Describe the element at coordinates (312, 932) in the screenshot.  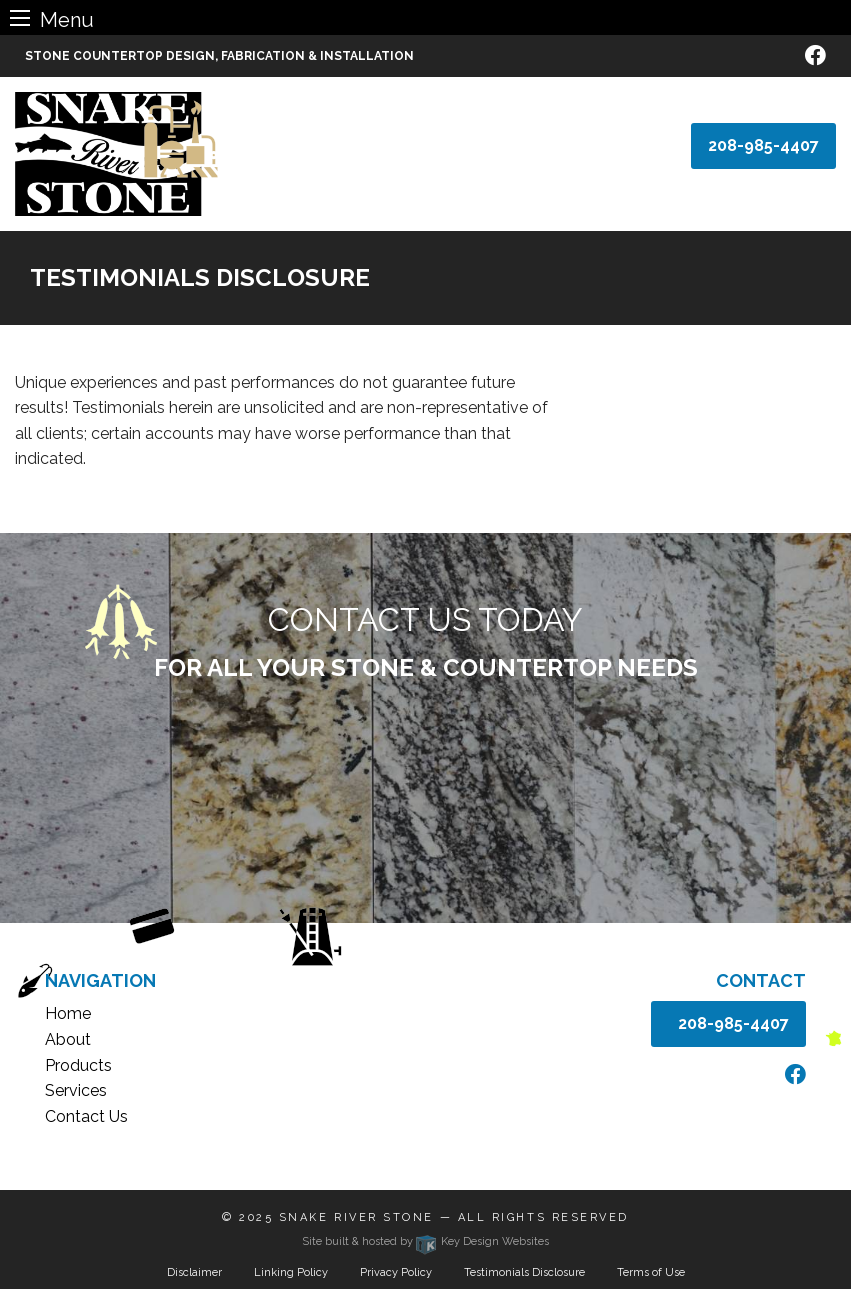
I see `set tempo or timing for music playback` at that location.